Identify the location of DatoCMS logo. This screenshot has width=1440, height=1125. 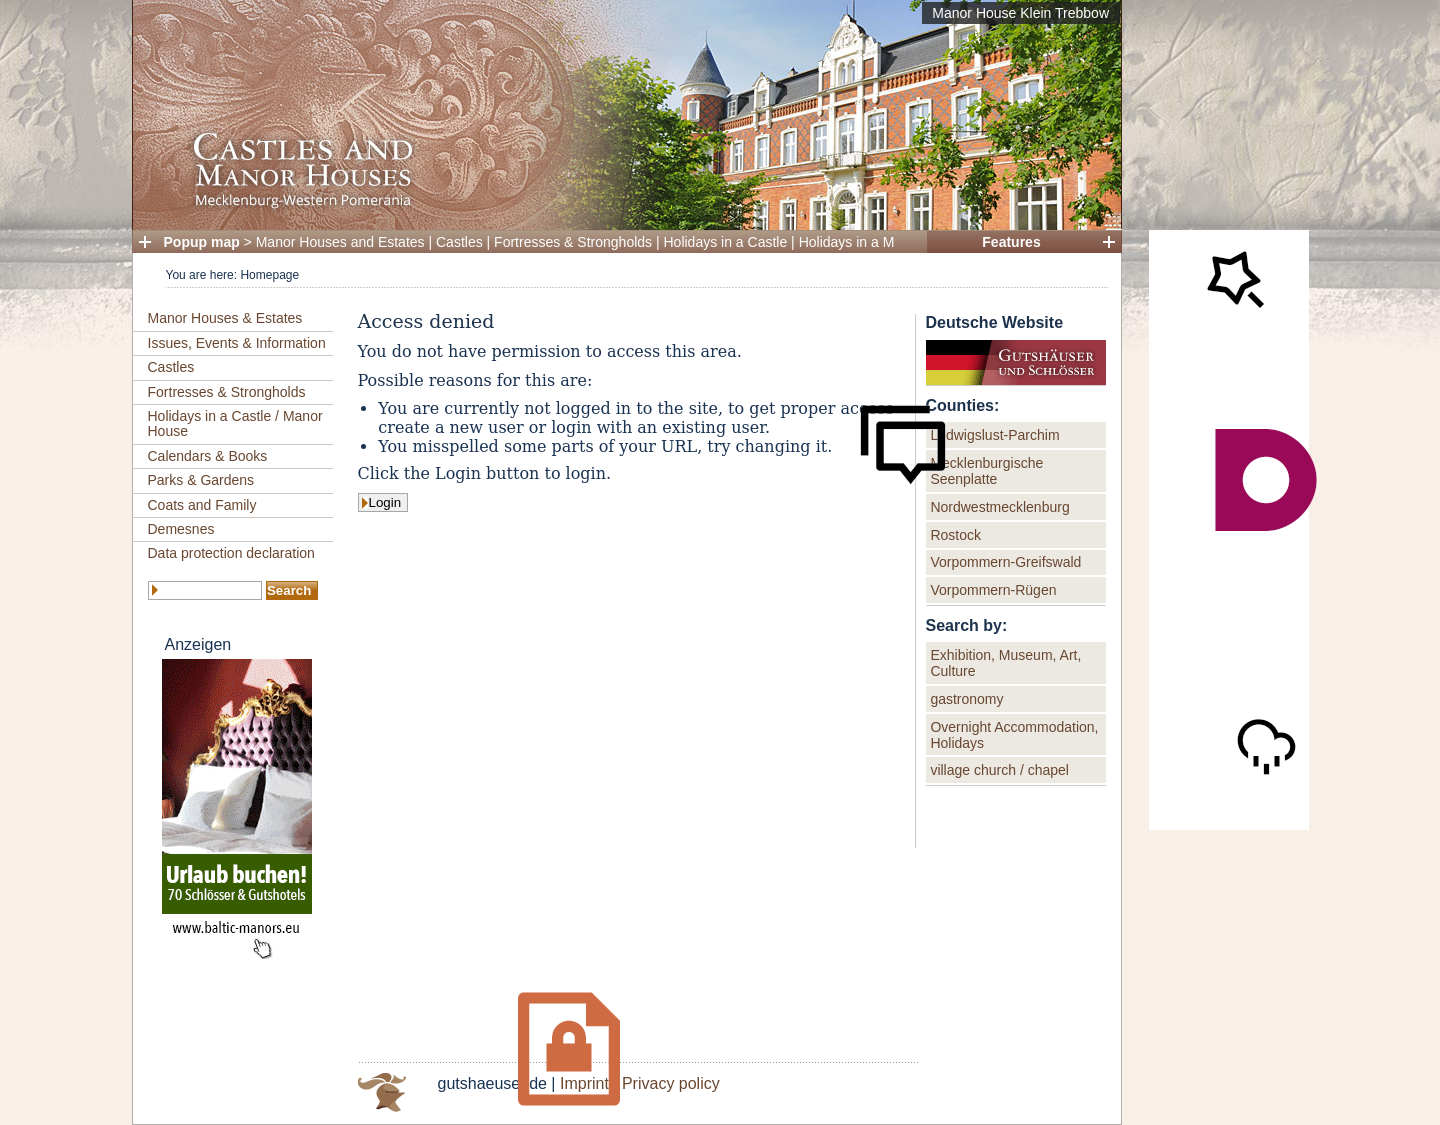
(1266, 480).